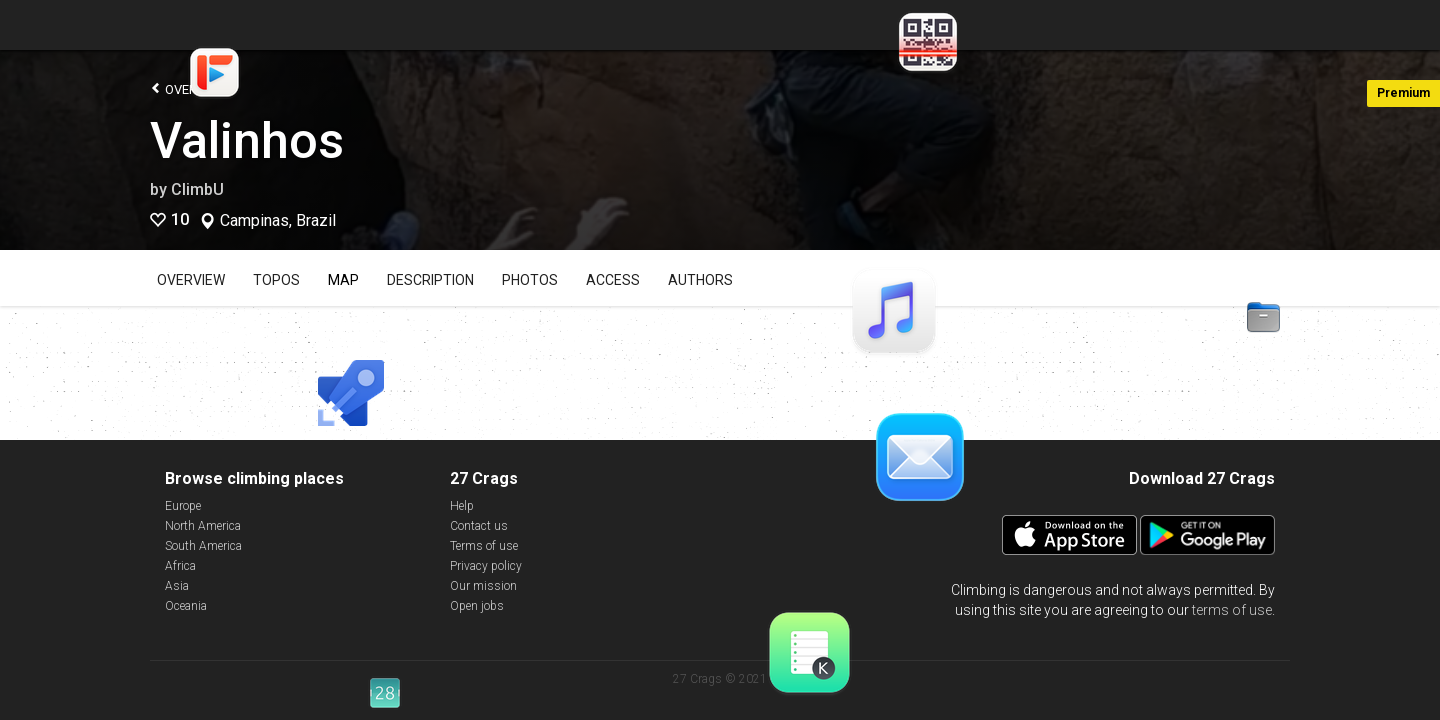  I want to click on view release notes and software updates, so click(809, 652).